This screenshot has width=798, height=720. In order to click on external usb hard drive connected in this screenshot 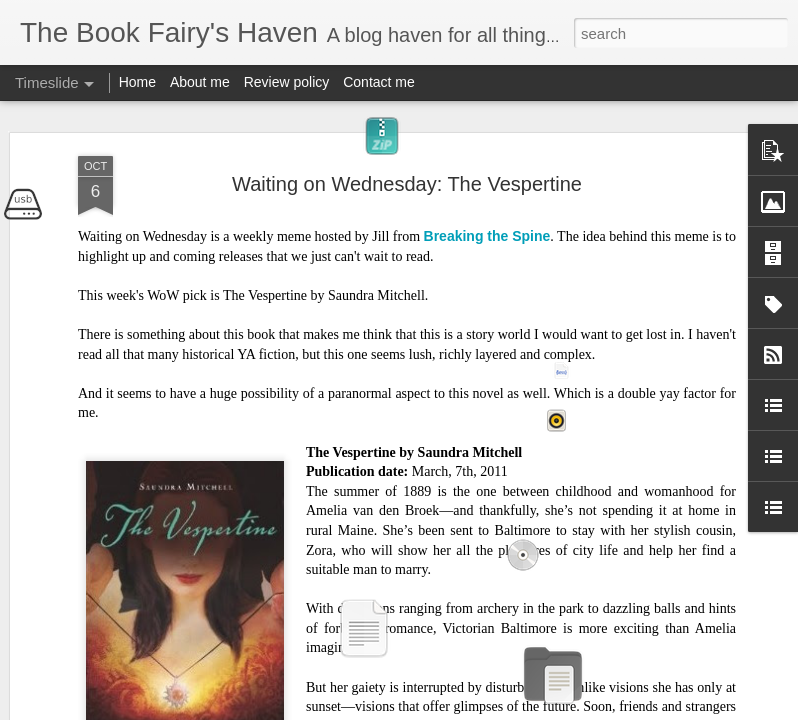, I will do `click(23, 203)`.